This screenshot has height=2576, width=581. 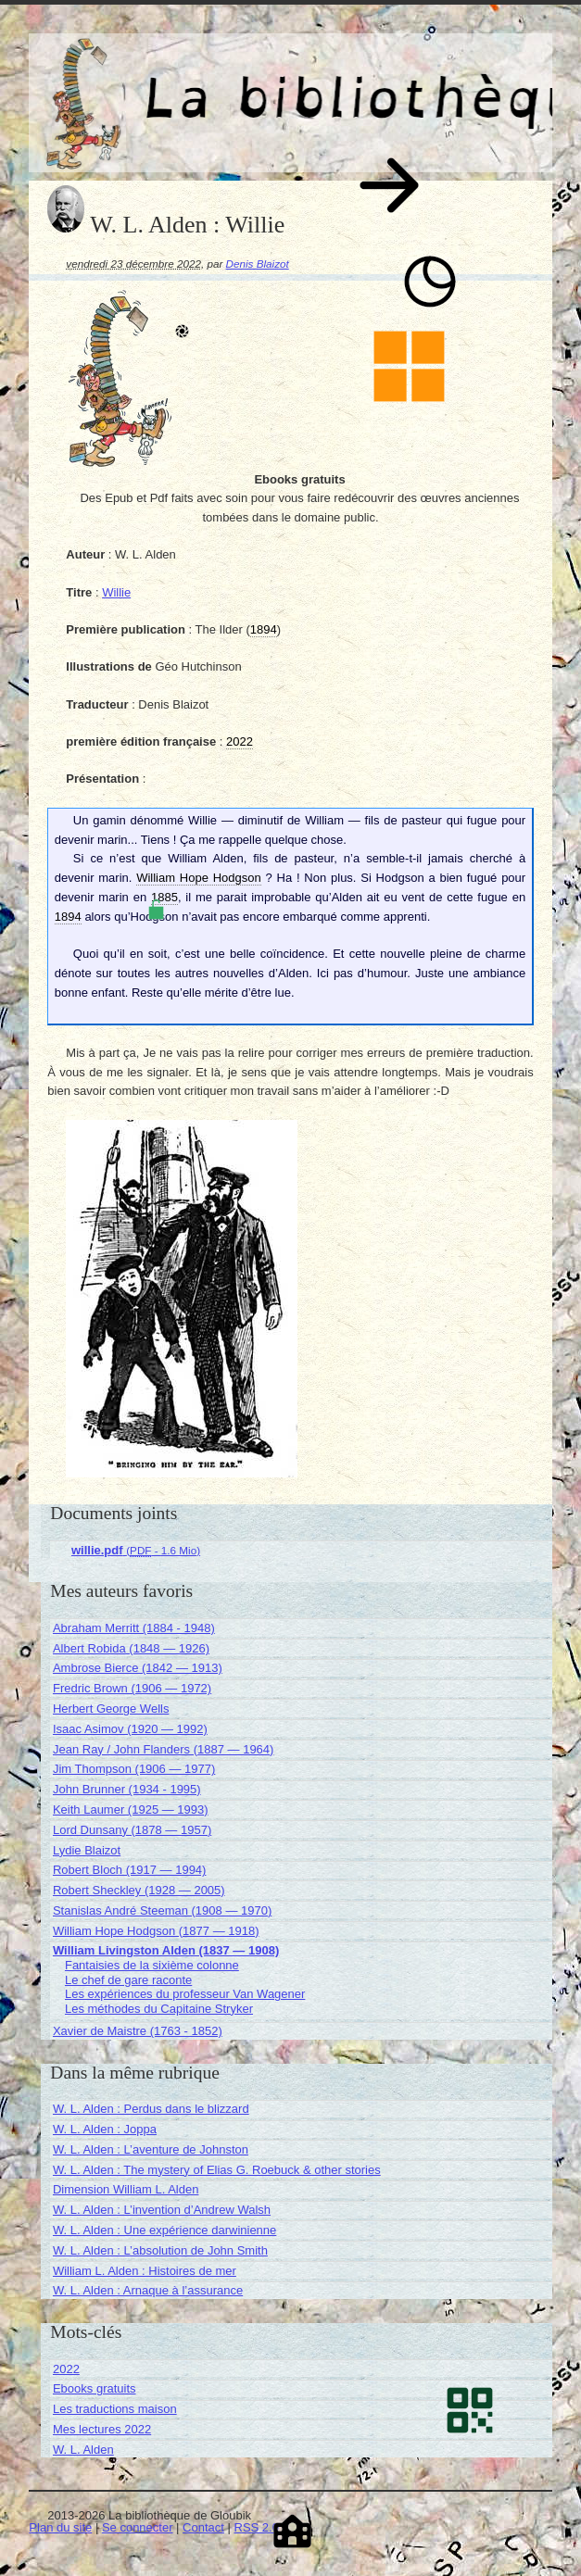 I want to click on toggle dark mode or night theme, so click(x=430, y=282).